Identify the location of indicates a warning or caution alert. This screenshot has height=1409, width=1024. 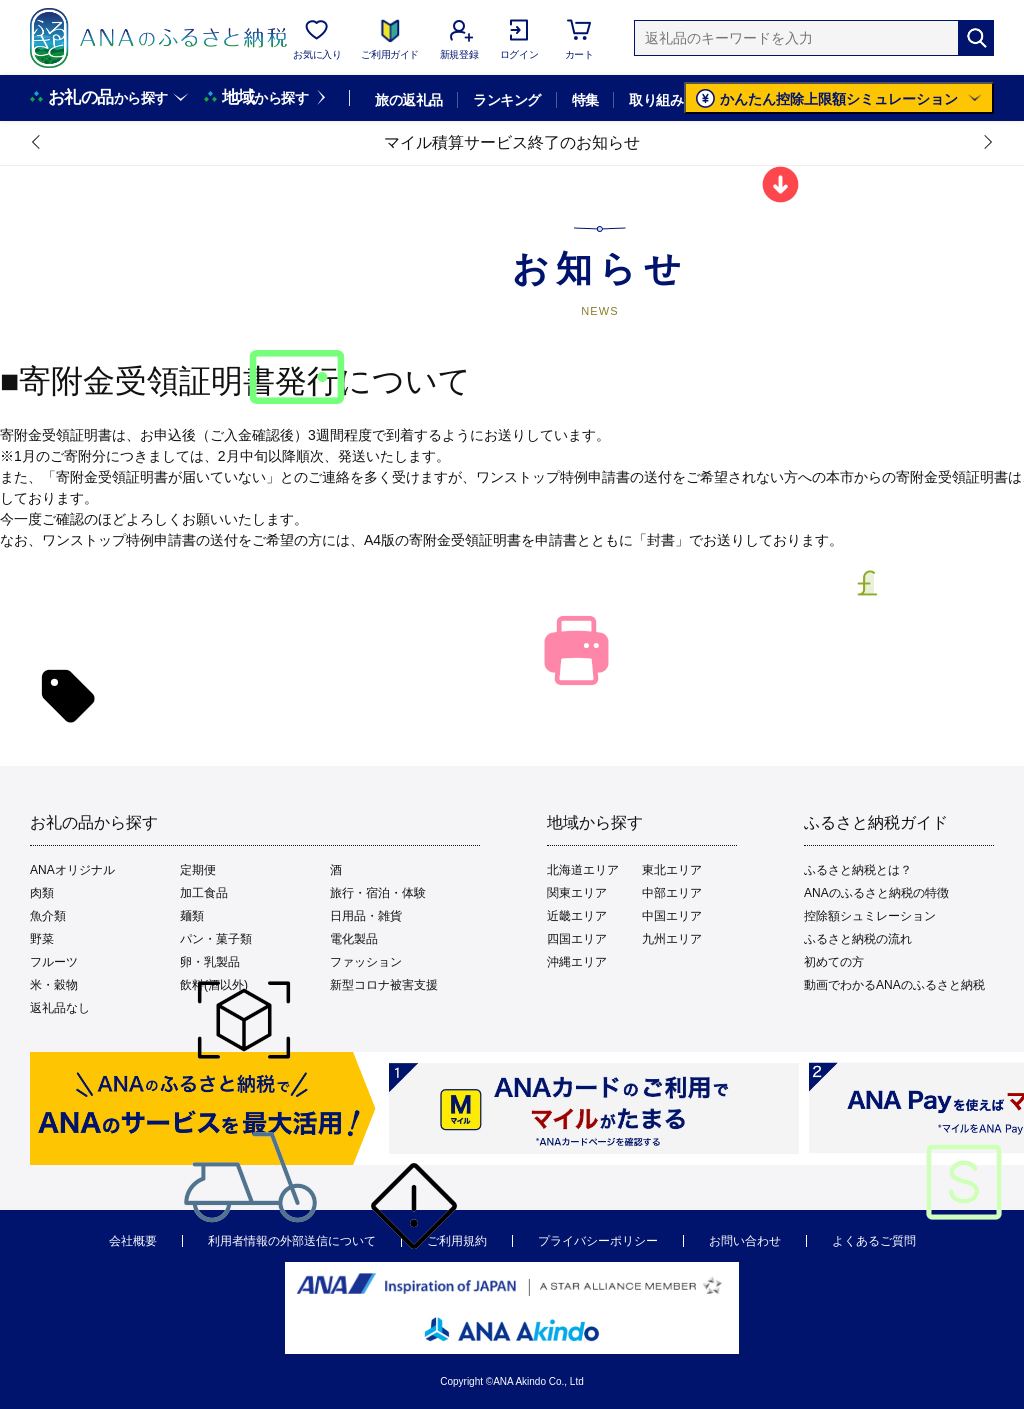
(414, 1206).